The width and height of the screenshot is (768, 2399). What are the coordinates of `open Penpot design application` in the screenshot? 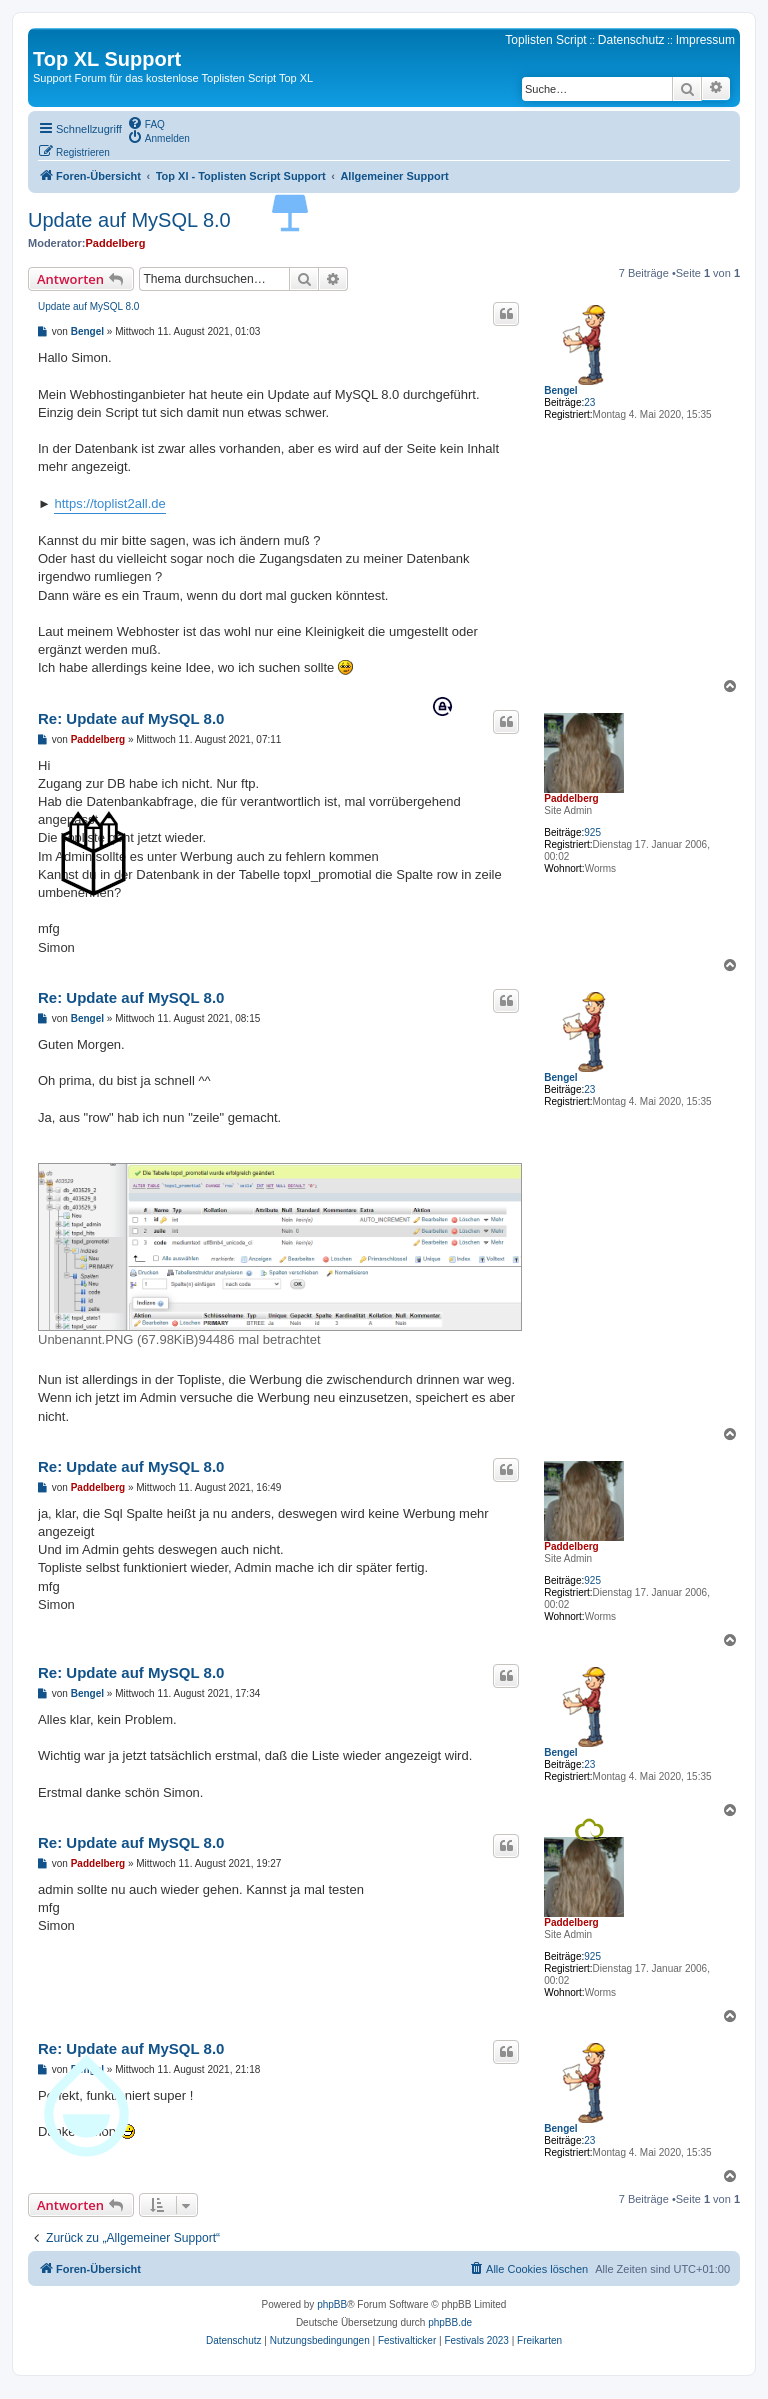 It's located at (93, 853).